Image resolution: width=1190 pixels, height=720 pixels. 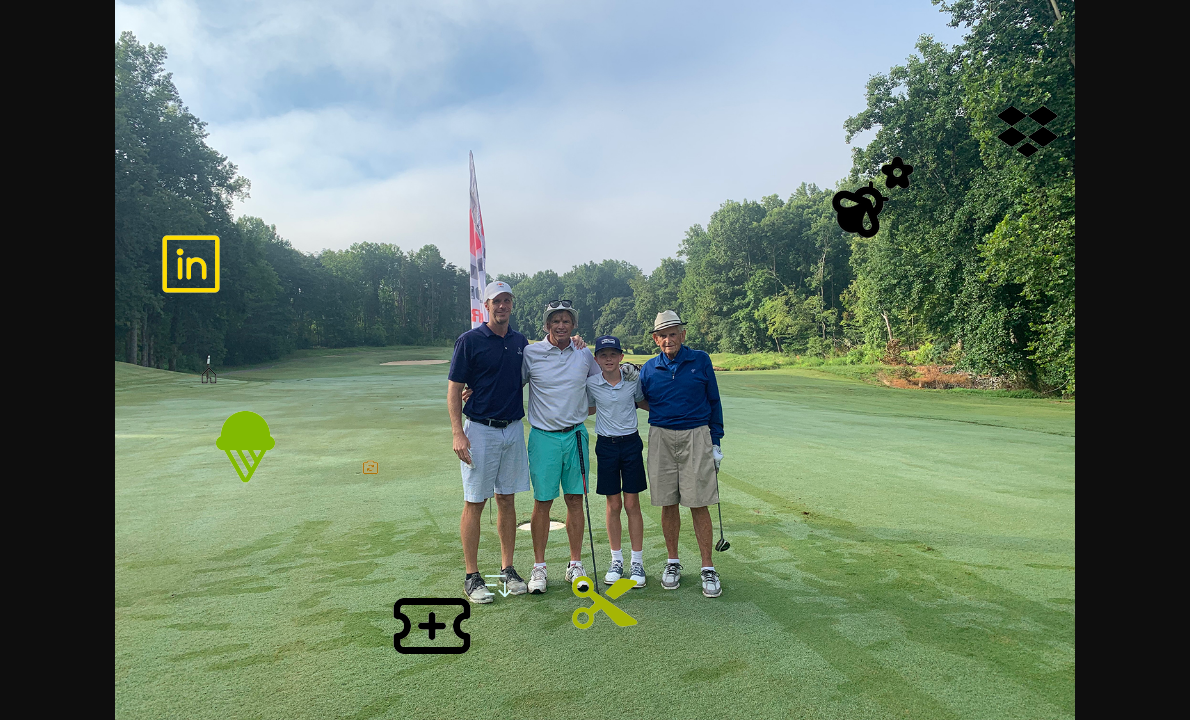 I want to click on cut selected content, so click(x=603, y=602).